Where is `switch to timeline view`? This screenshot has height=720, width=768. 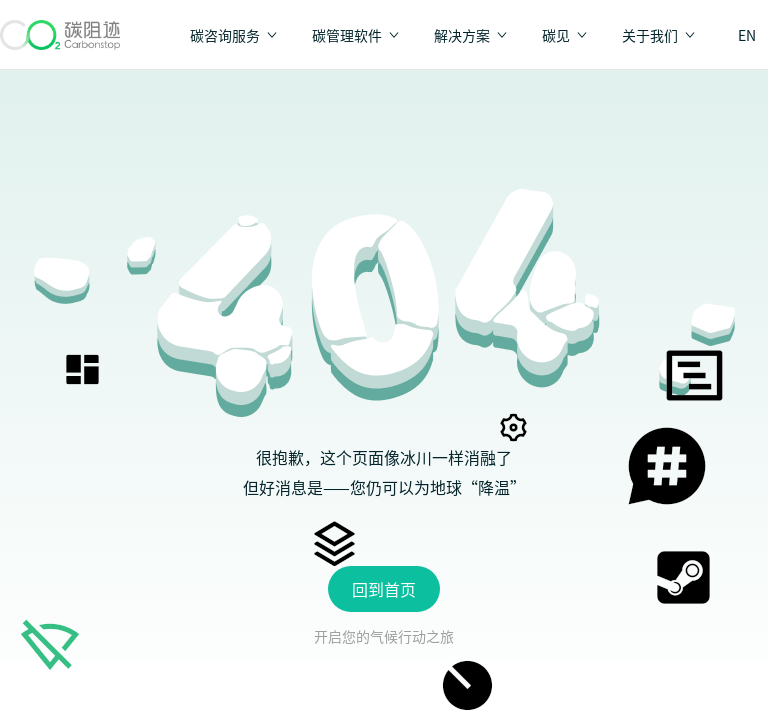
switch to timeline view is located at coordinates (694, 375).